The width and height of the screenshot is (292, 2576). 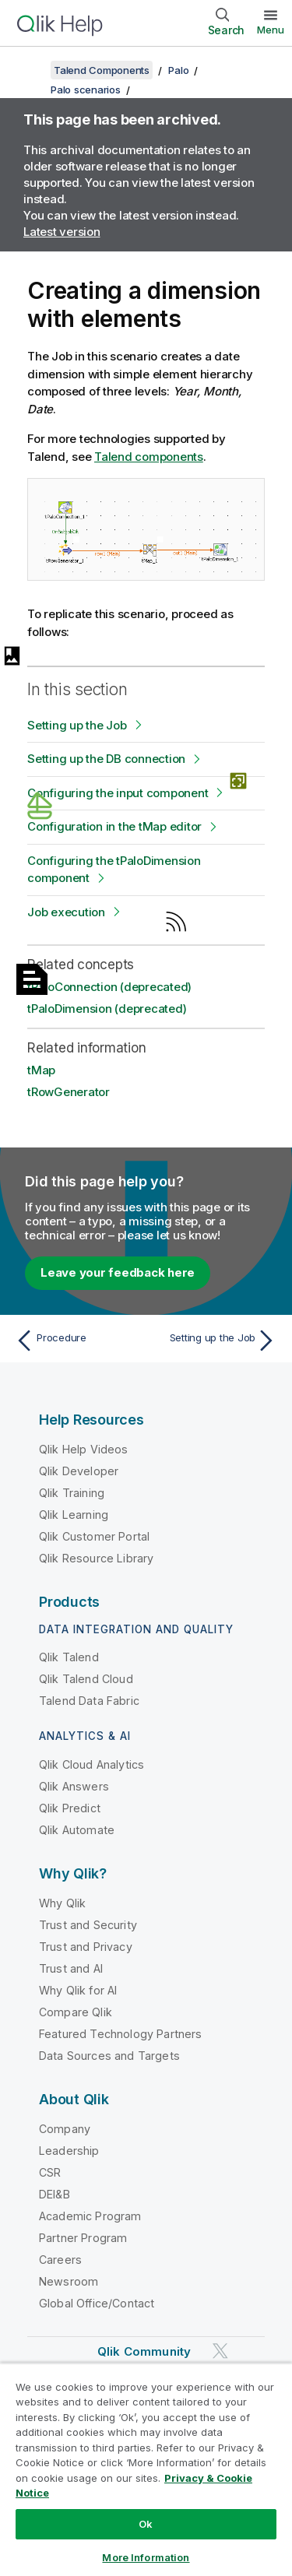 I want to click on view photo album, so click(x=12, y=655).